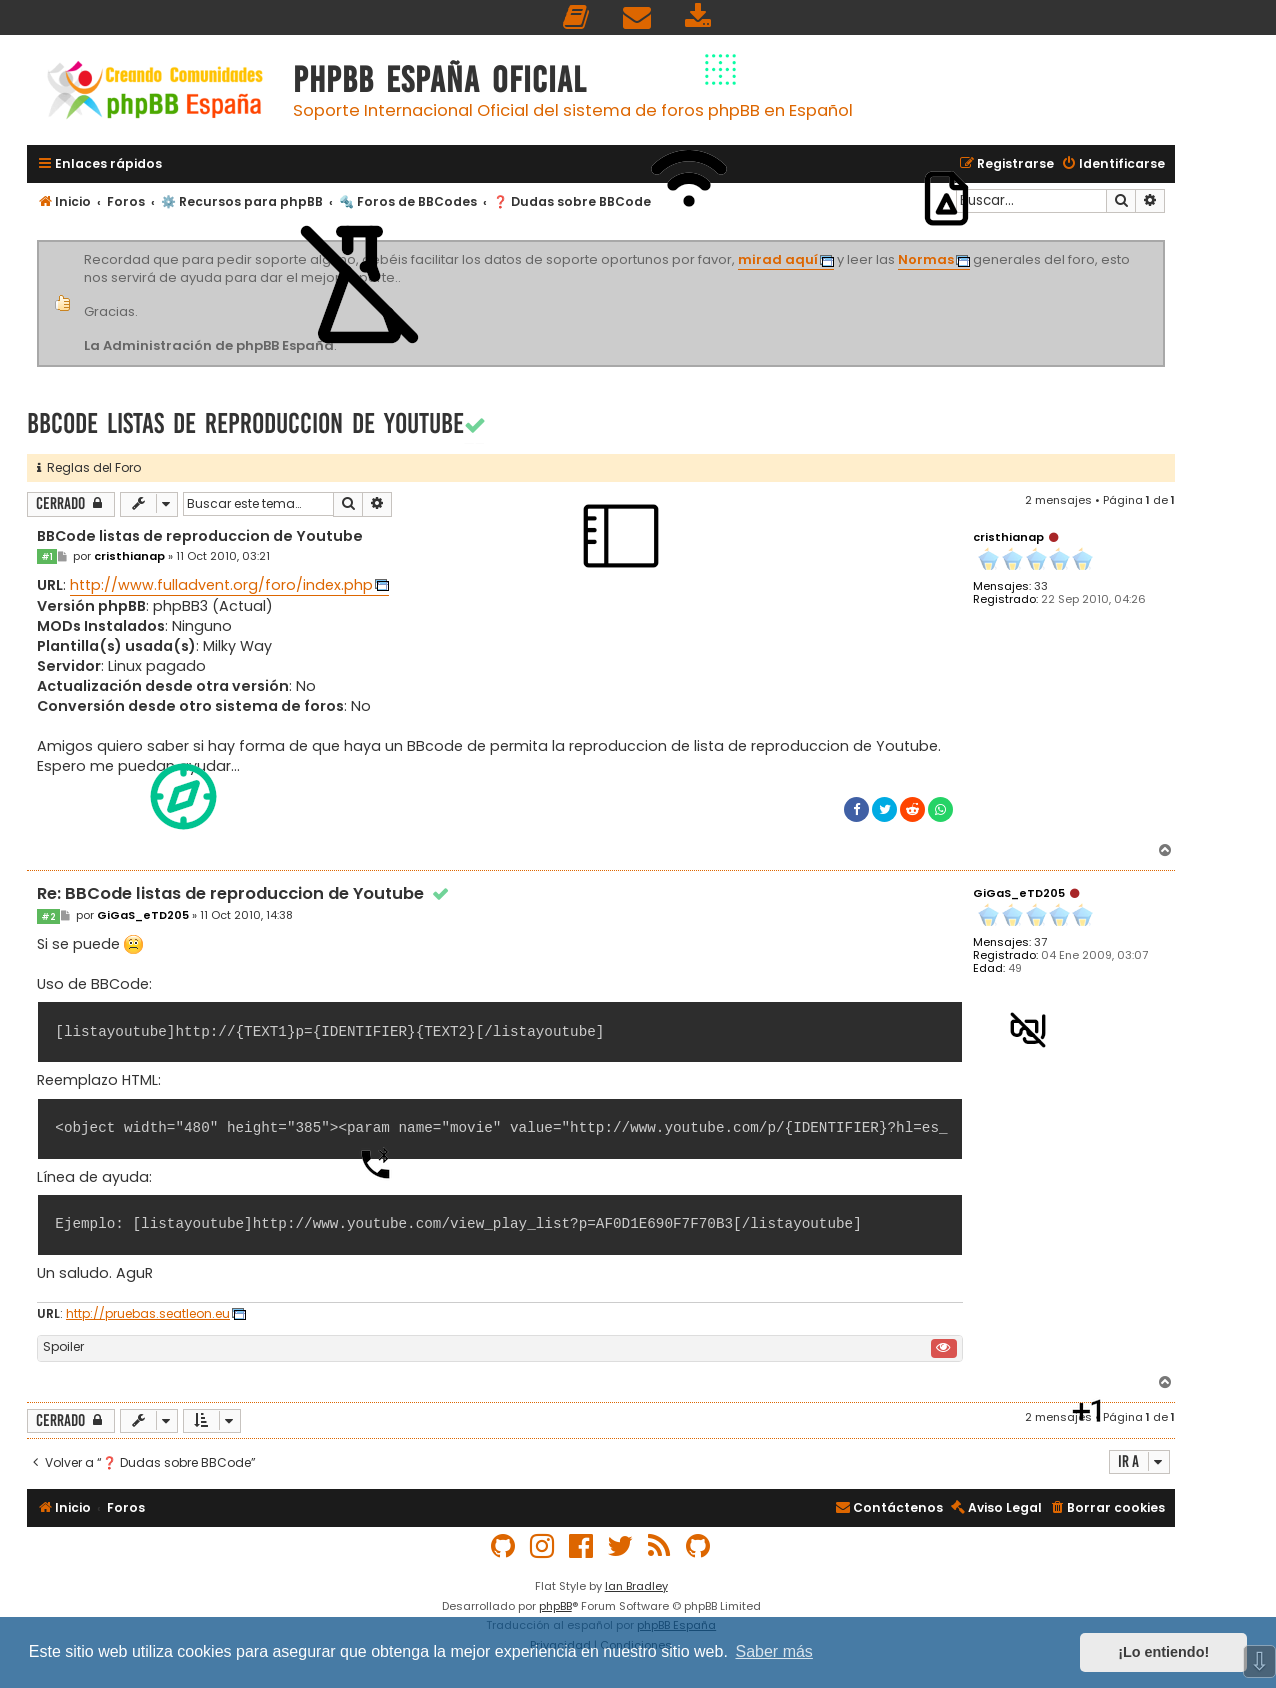 Image resolution: width=1276 pixels, height=1688 pixels. What do you see at coordinates (689, 167) in the screenshot?
I see `indicates moderate wifi signal strength` at bounding box center [689, 167].